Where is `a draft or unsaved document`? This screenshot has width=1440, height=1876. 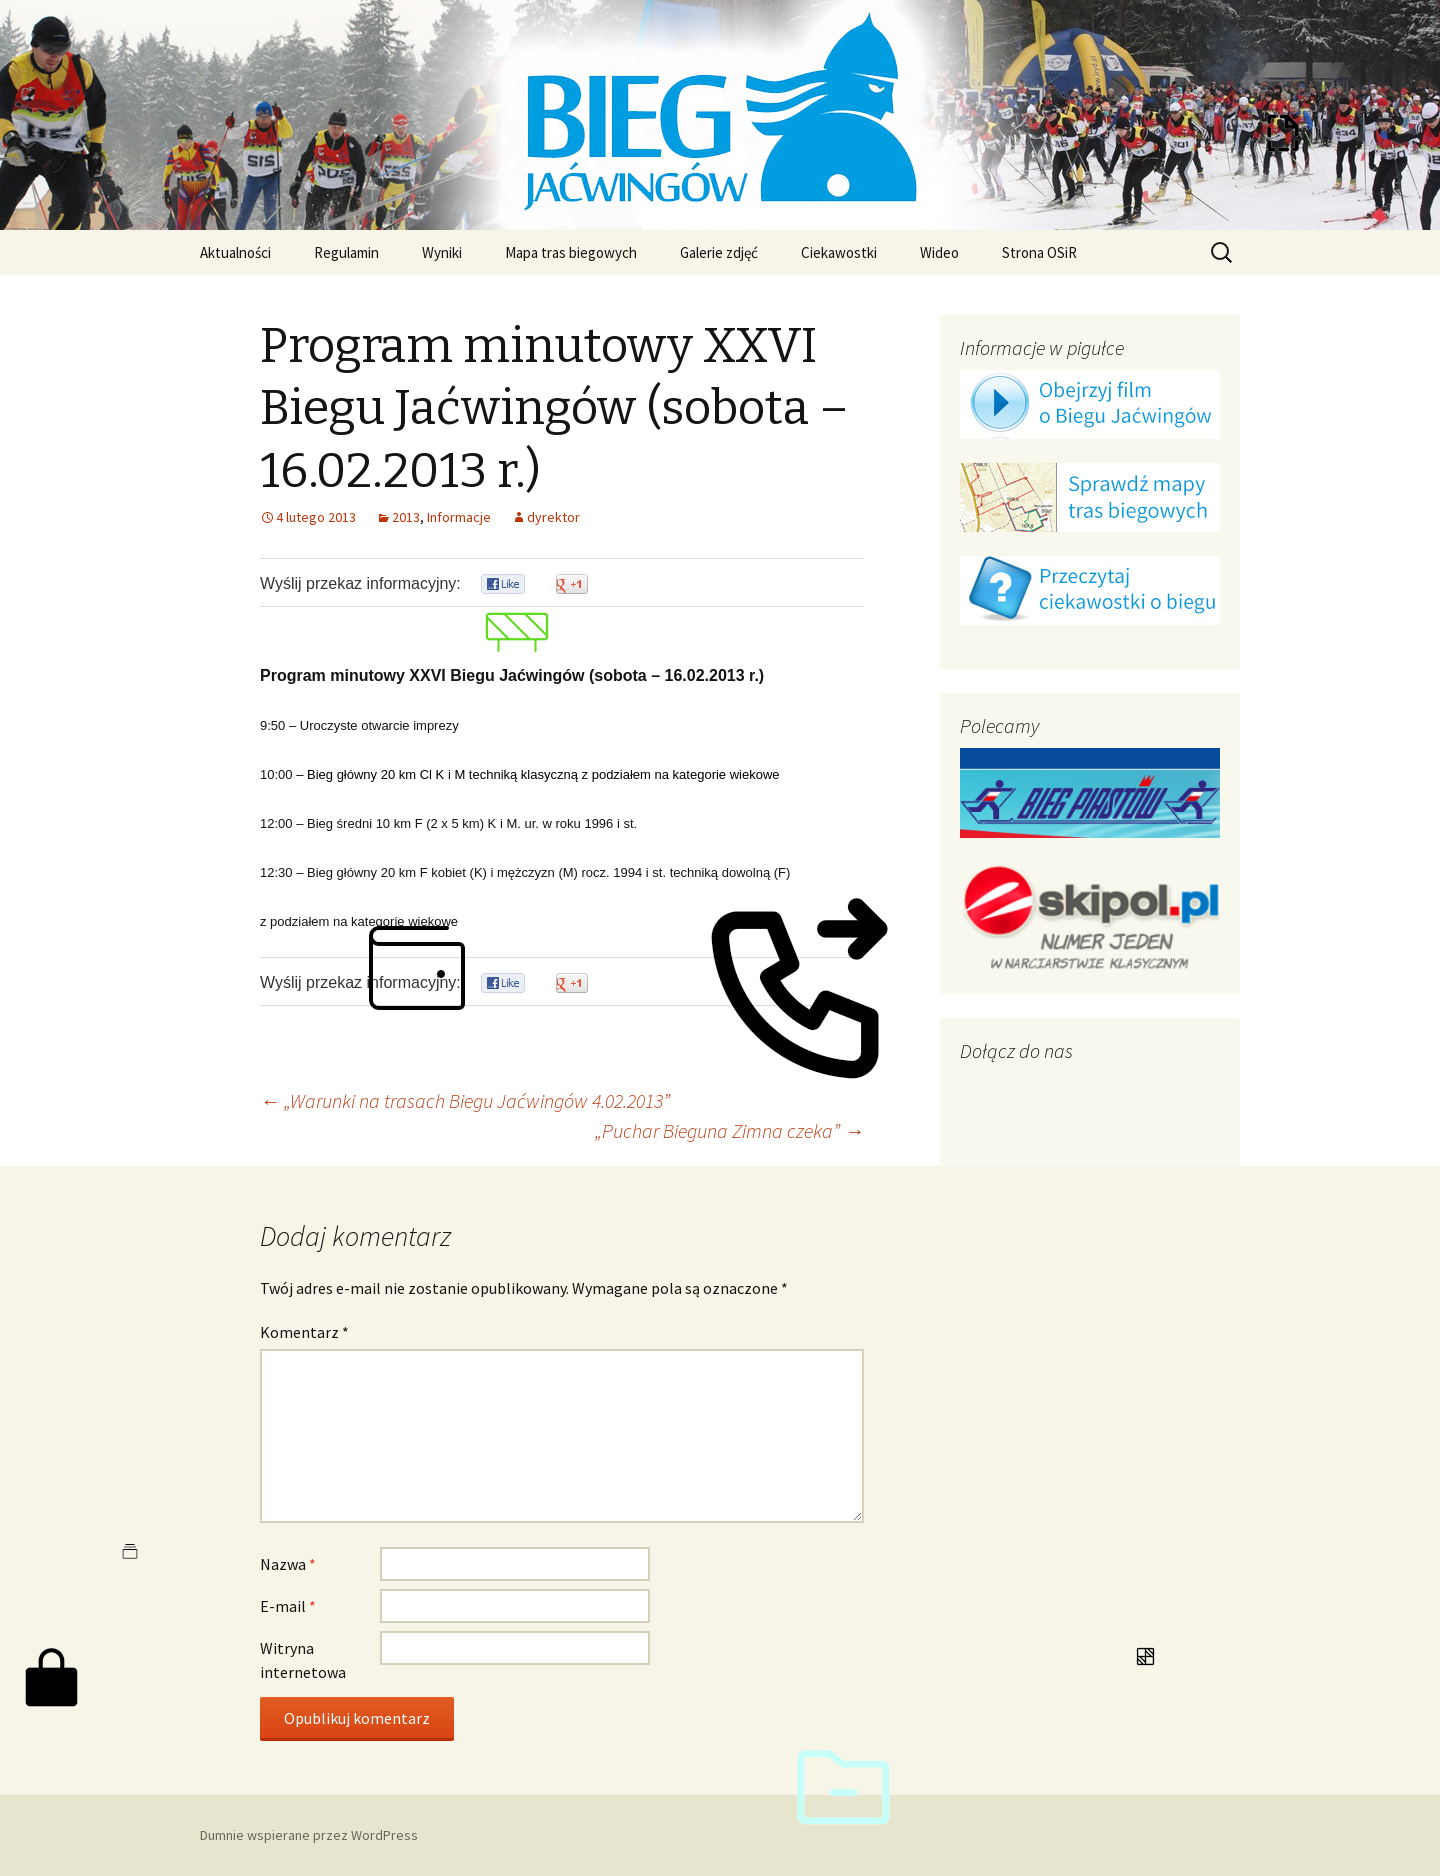 a draft or unsaved document is located at coordinates (1283, 133).